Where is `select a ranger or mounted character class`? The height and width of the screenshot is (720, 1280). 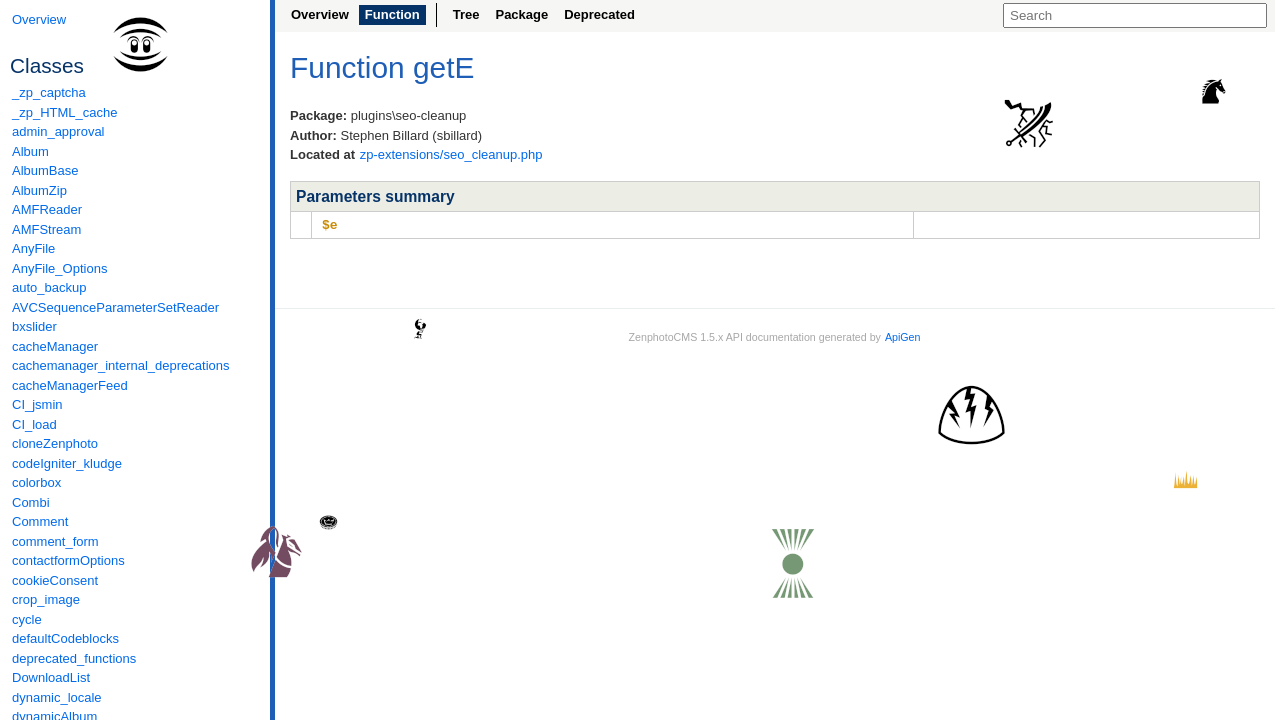 select a ranger or mounted character class is located at coordinates (276, 551).